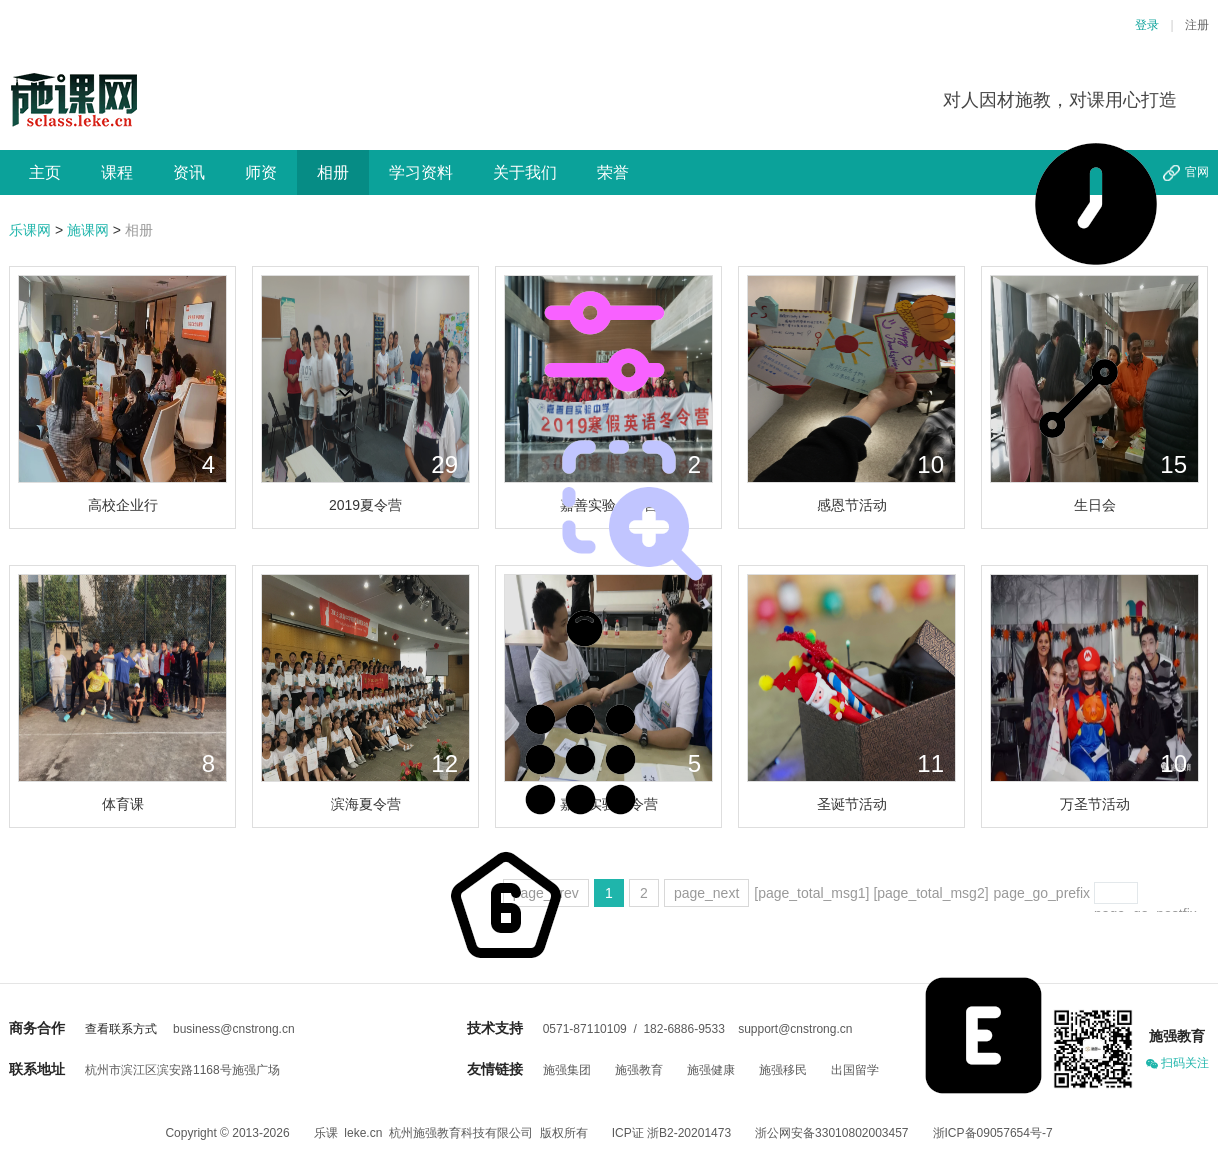 This screenshot has width=1218, height=1162. I want to click on indicates an "E" rating or classification, so click(983, 1035).